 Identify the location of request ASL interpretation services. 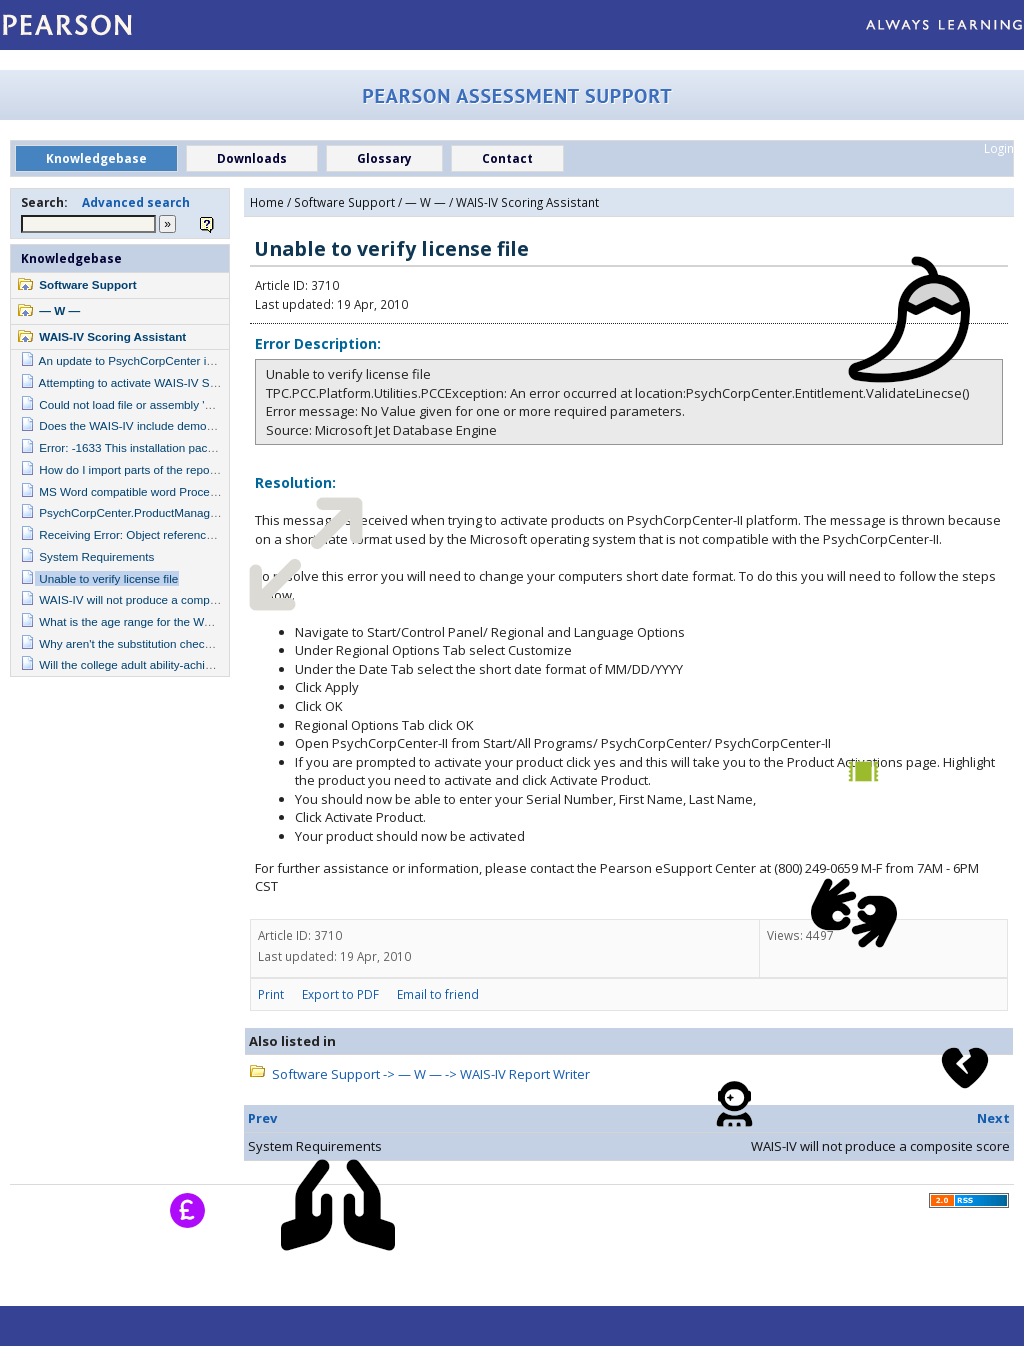
(854, 913).